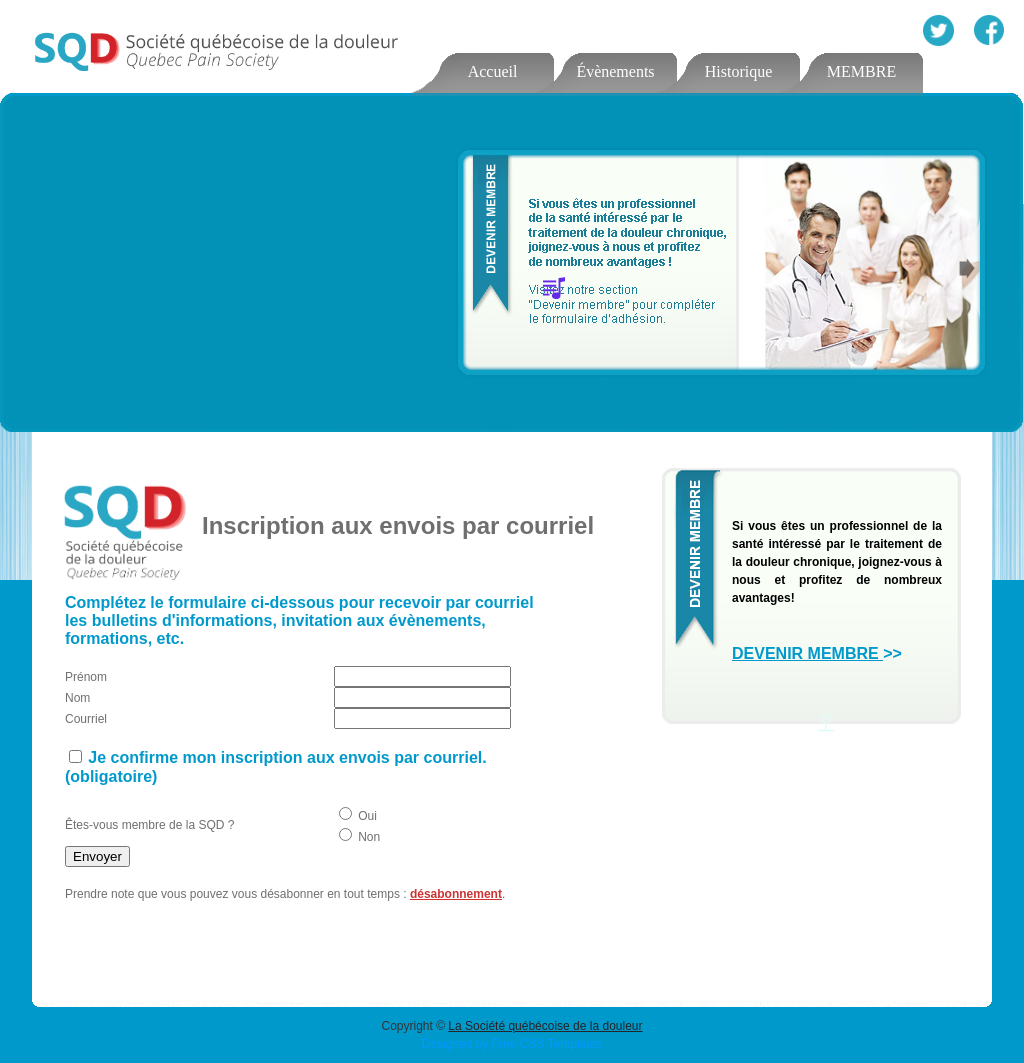 The width and height of the screenshot is (1024, 1063). What do you see at coordinates (826, 723) in the screenshot?
I see `mark a location on the map` at bounding box center [826, 723].